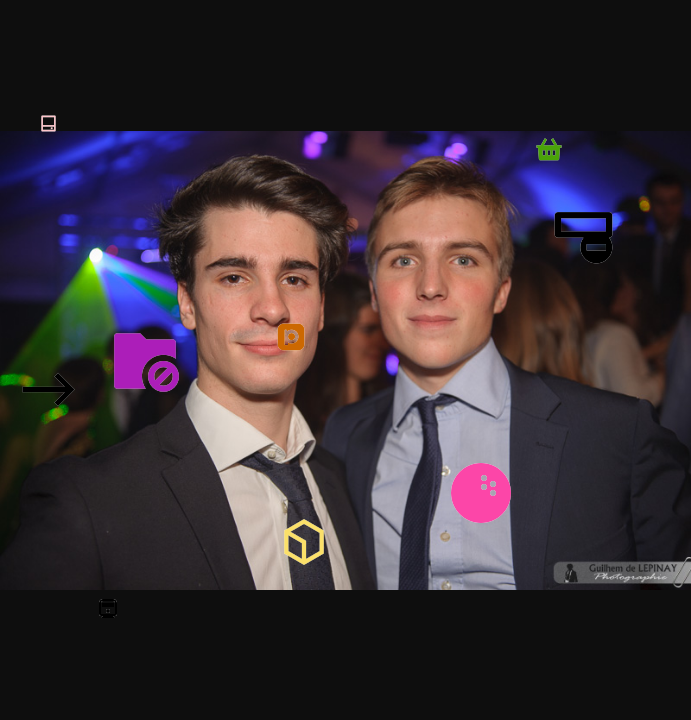 Image resolution: width=691 pixels, height=720 pixels. What do you see at coordinates (583, 234) in the screenshot?
I see `delete a row from a table or spreadsheet` at bounding box center [583, 234].